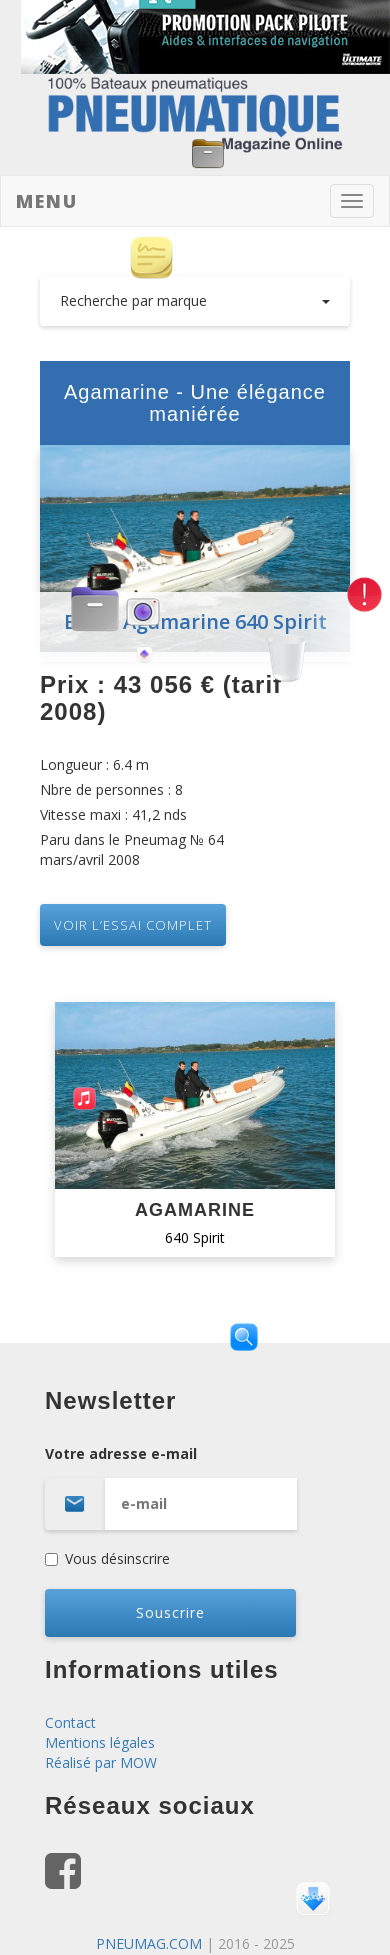  I want to click on open the file manager application, so click(95, 609).